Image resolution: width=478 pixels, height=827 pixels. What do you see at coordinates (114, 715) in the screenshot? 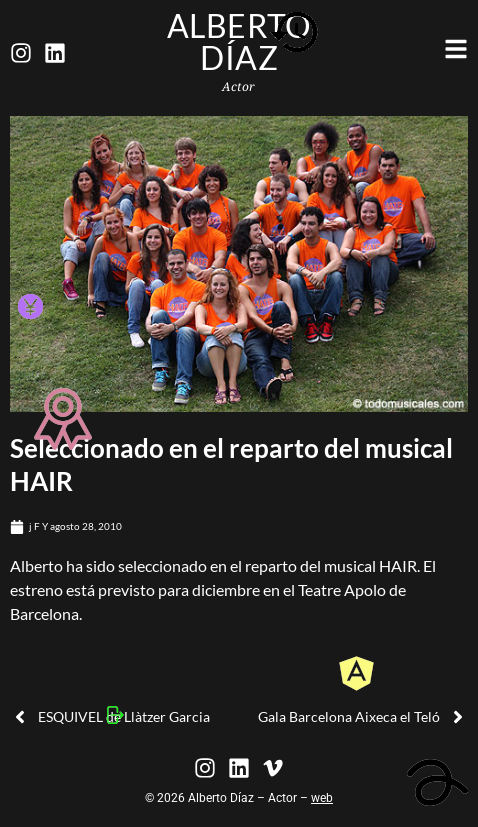
I see `log out of your account` at bounding box center [114, 715].